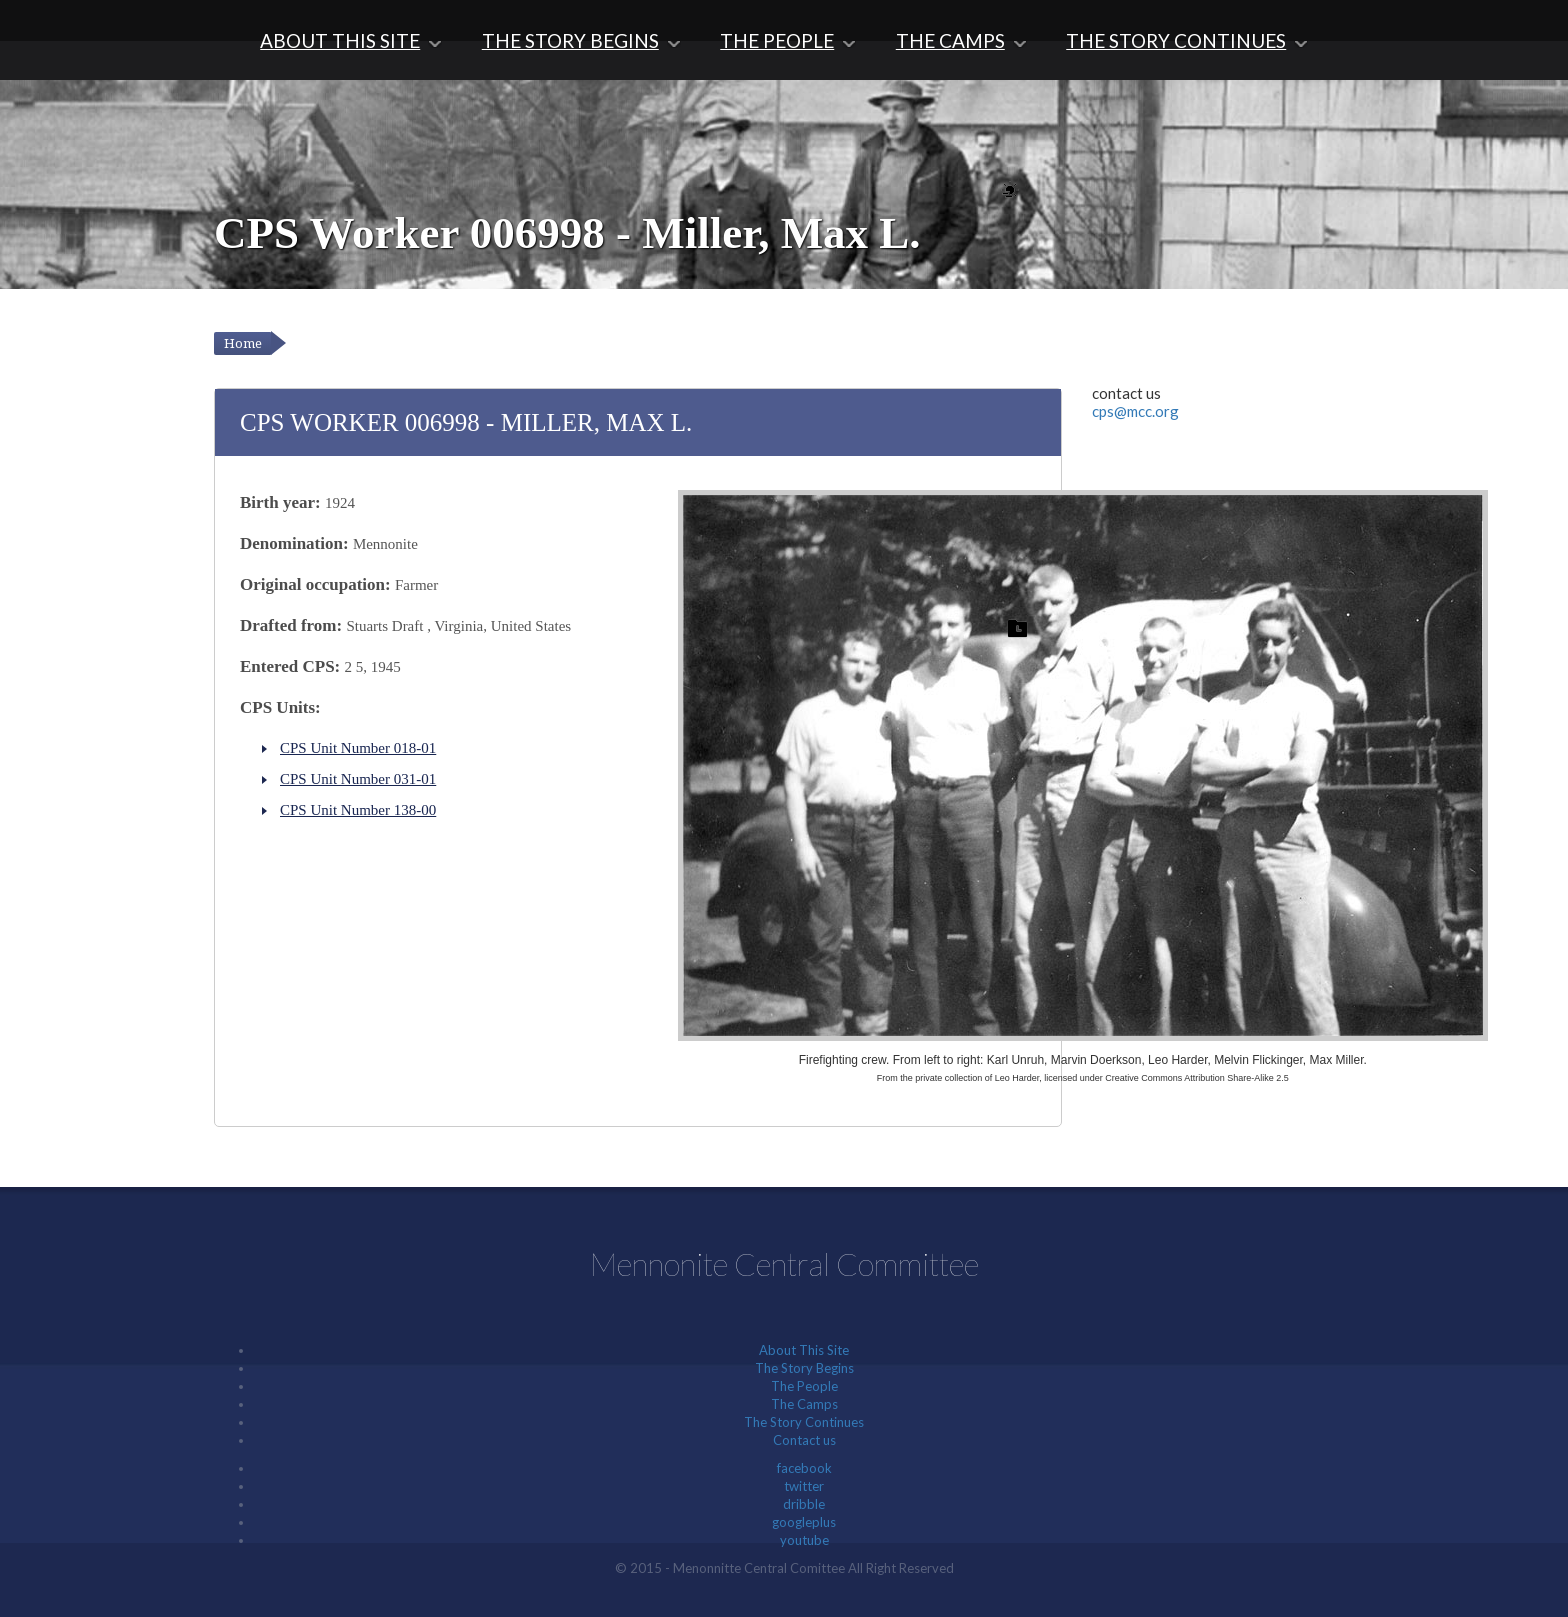 This screenshot has height=1617, width=1568. What do you see at coordinates (1017, 628) in the screenshot?
I see `view folder history or recent files` at bounding box center [1017, 628].